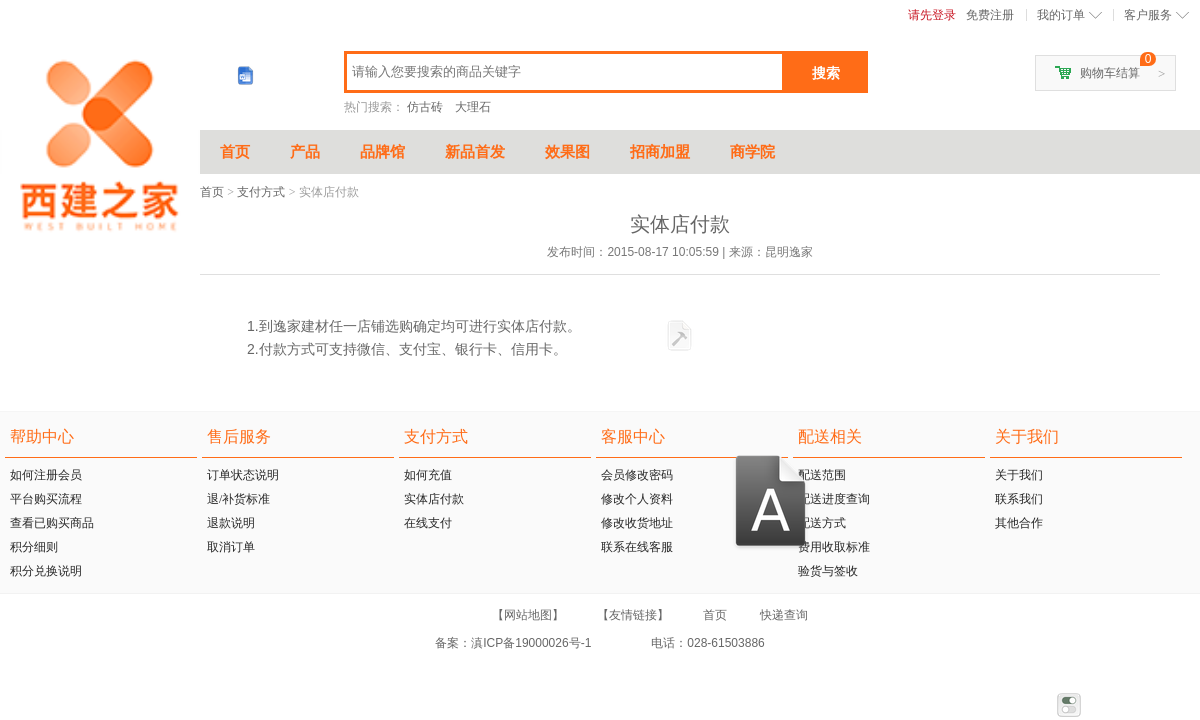  Describe the element at coordinates (679, 335) in the screenshot. I see `makefile document used for build automation` at that location.